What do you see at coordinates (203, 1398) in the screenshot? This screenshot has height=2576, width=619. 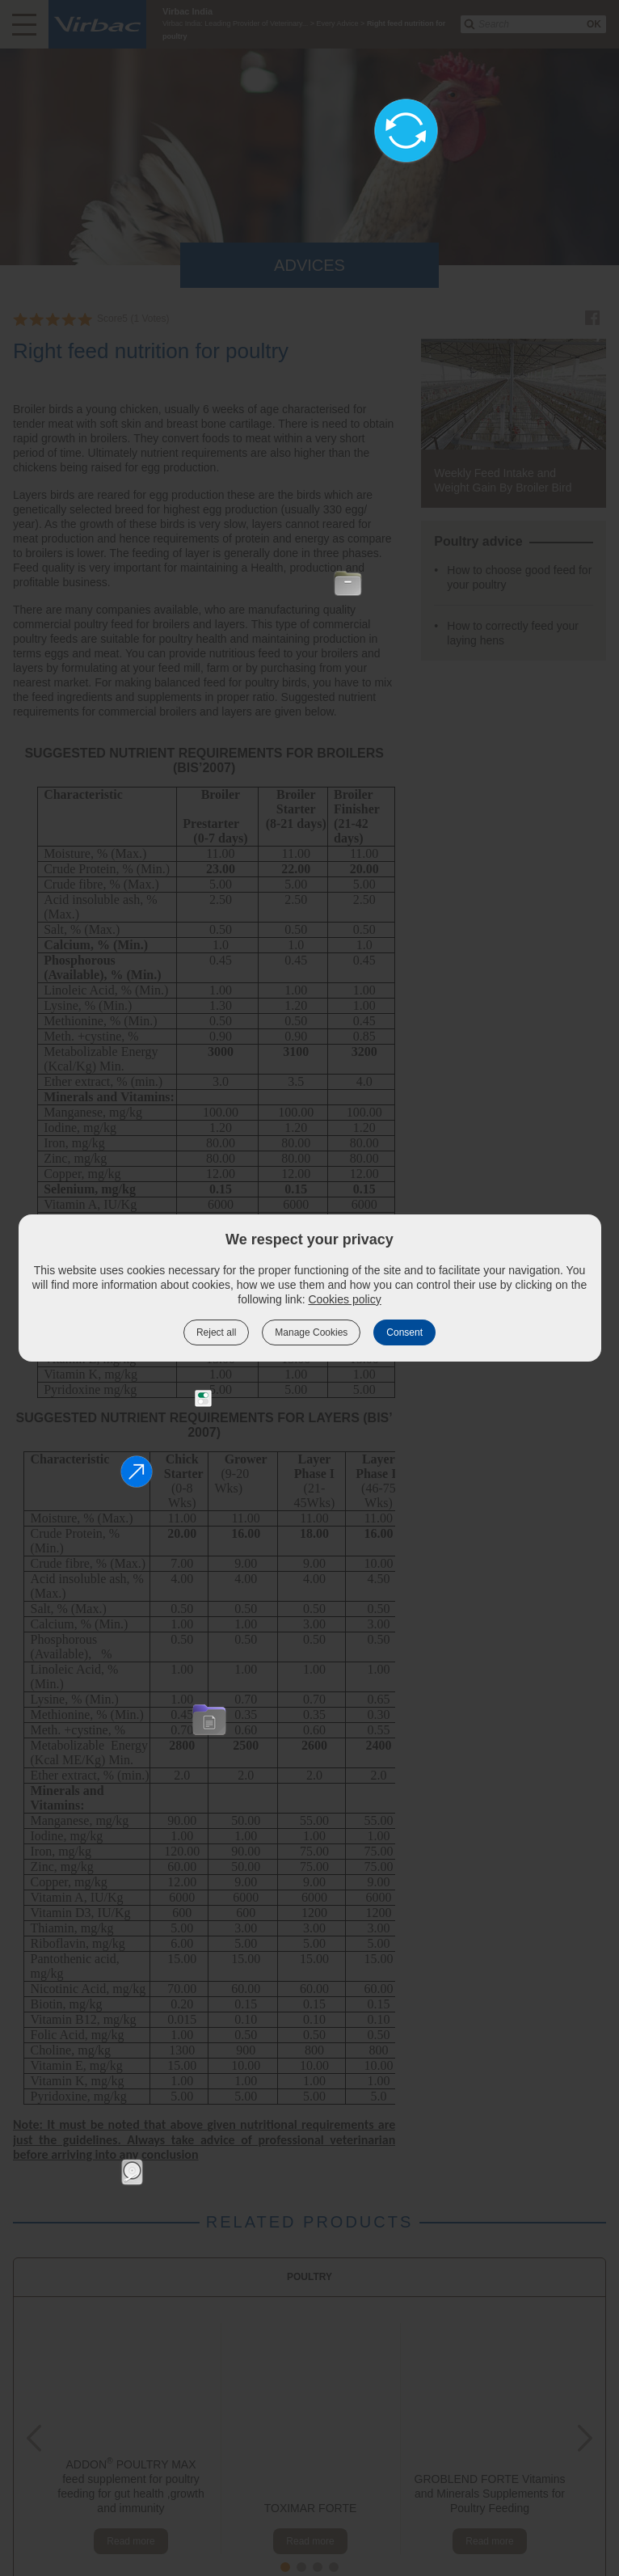 I see `open desktop preferences or settings` at bounding box center [203, 1398].